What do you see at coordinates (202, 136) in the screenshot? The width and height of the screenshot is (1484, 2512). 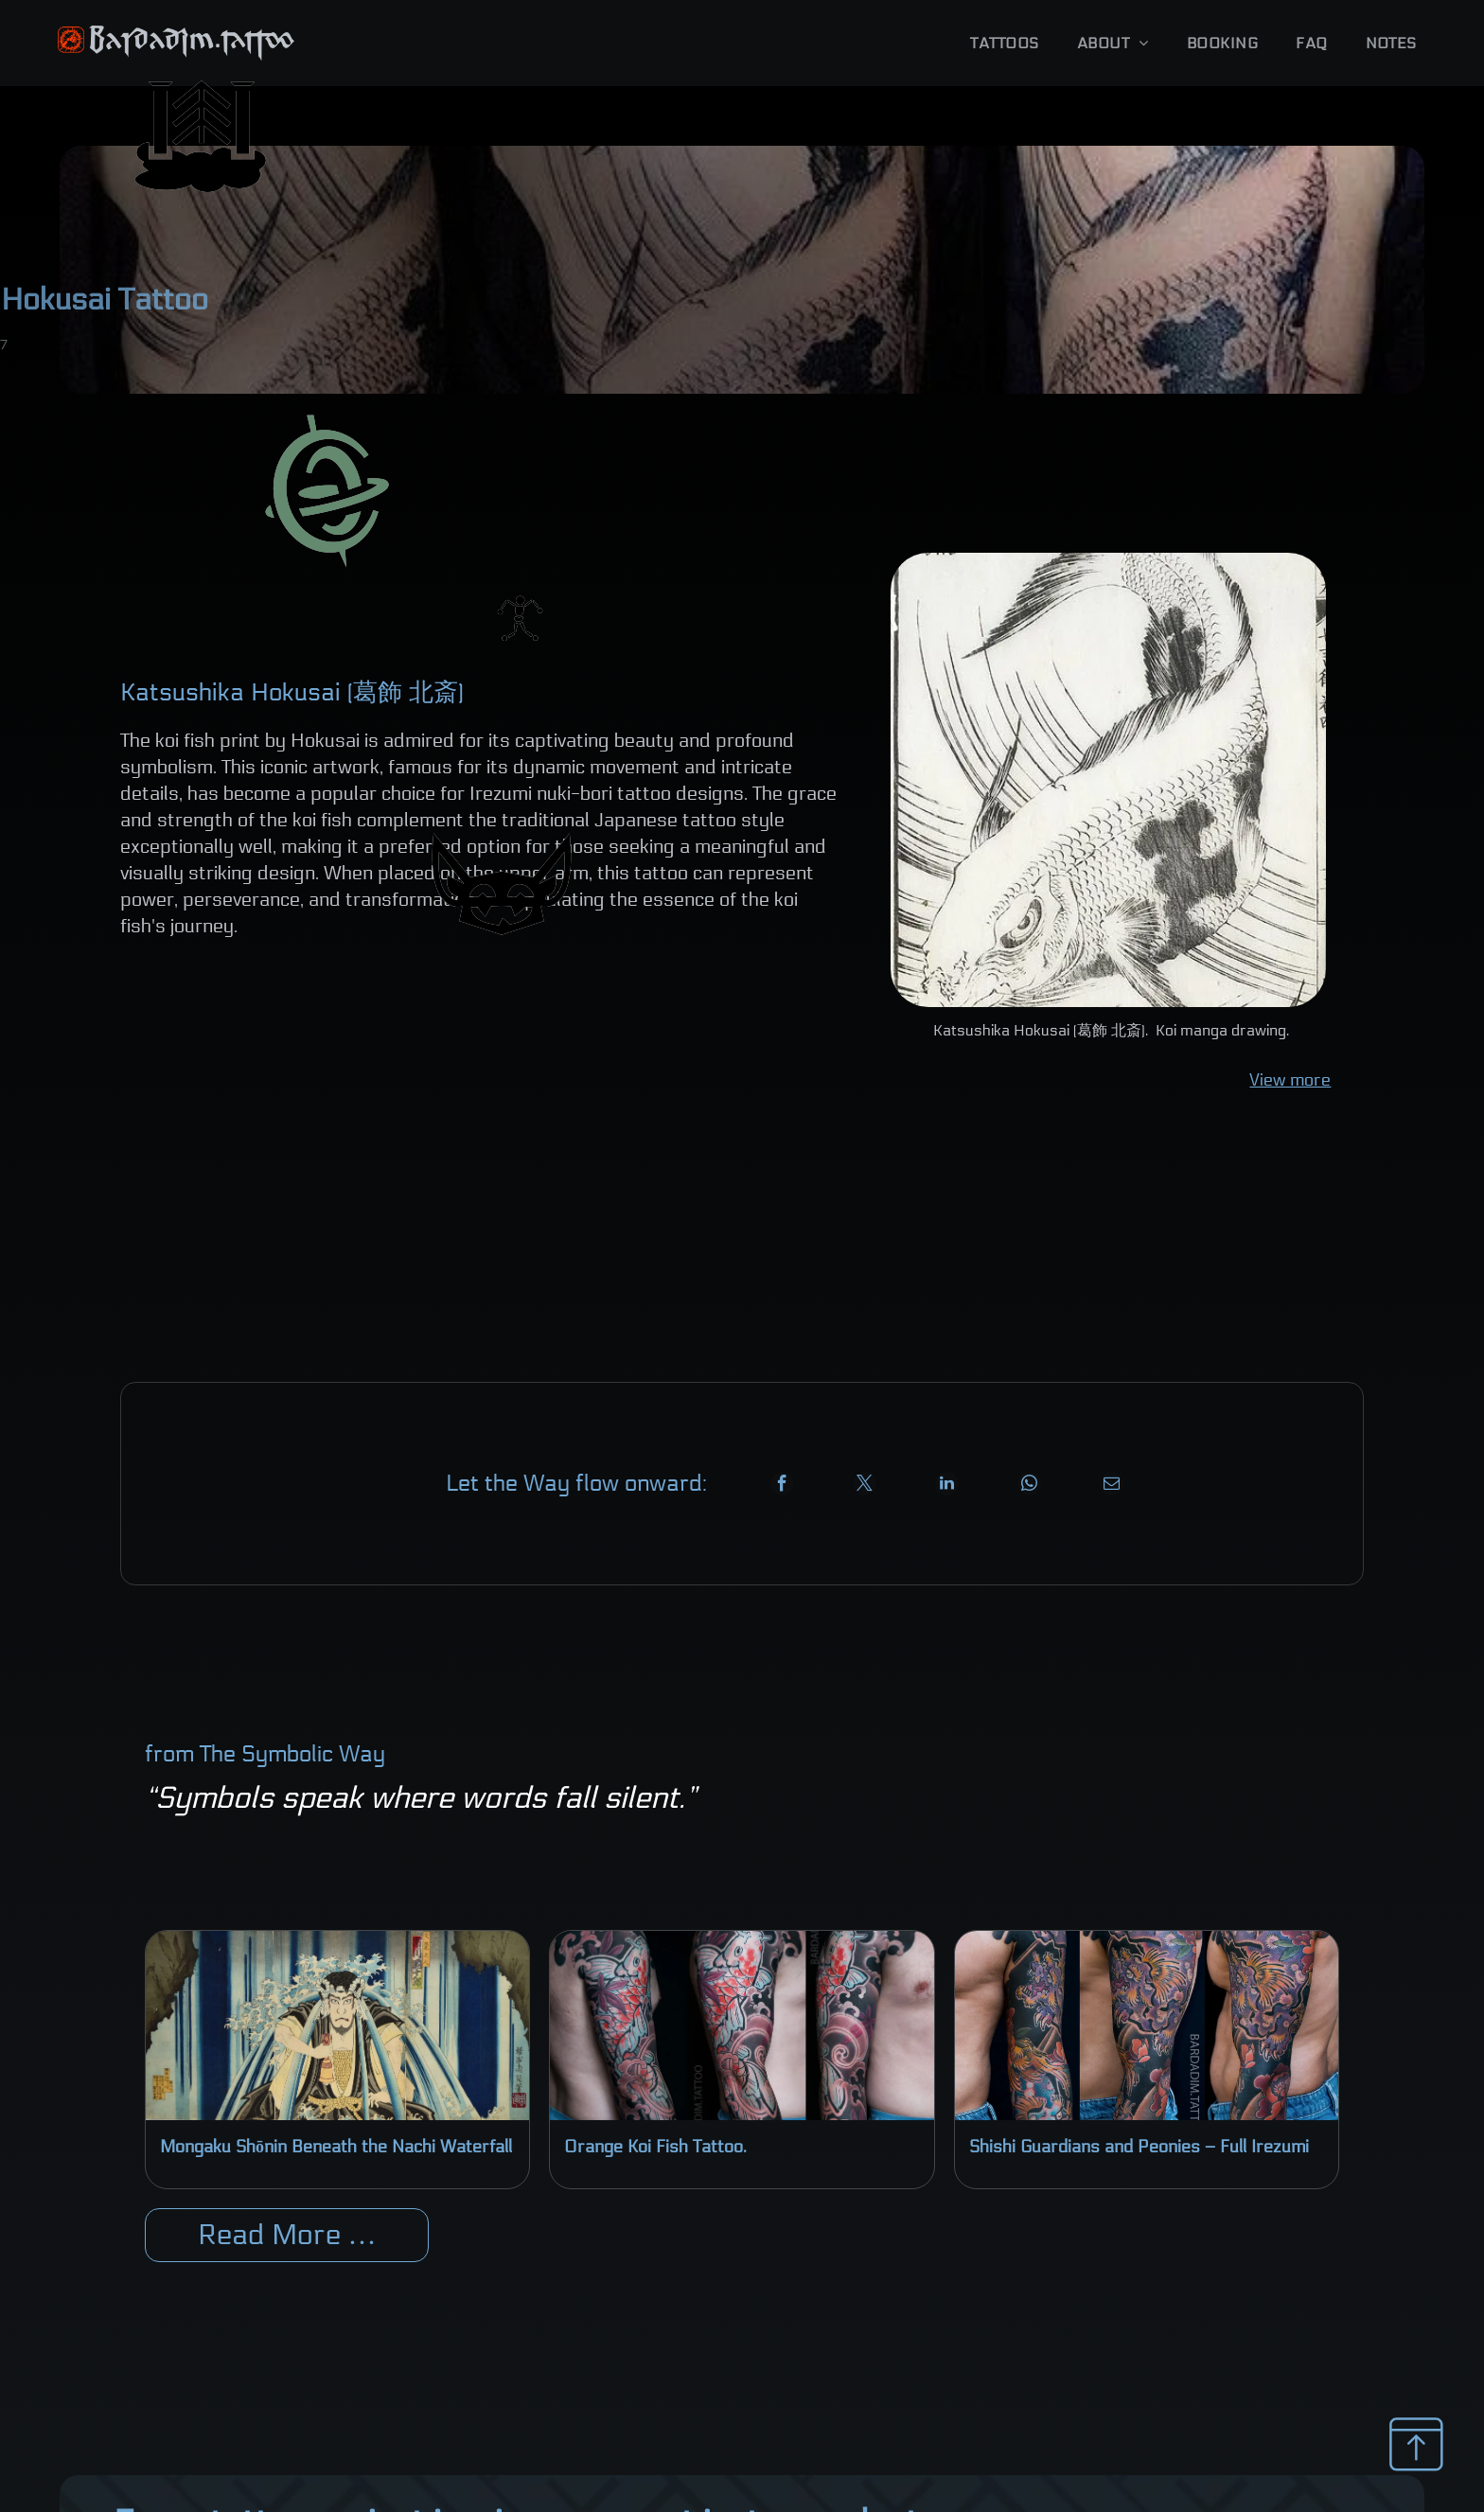 I see `access afterlife or celestial realm in game` at bounding box center [202, 136].